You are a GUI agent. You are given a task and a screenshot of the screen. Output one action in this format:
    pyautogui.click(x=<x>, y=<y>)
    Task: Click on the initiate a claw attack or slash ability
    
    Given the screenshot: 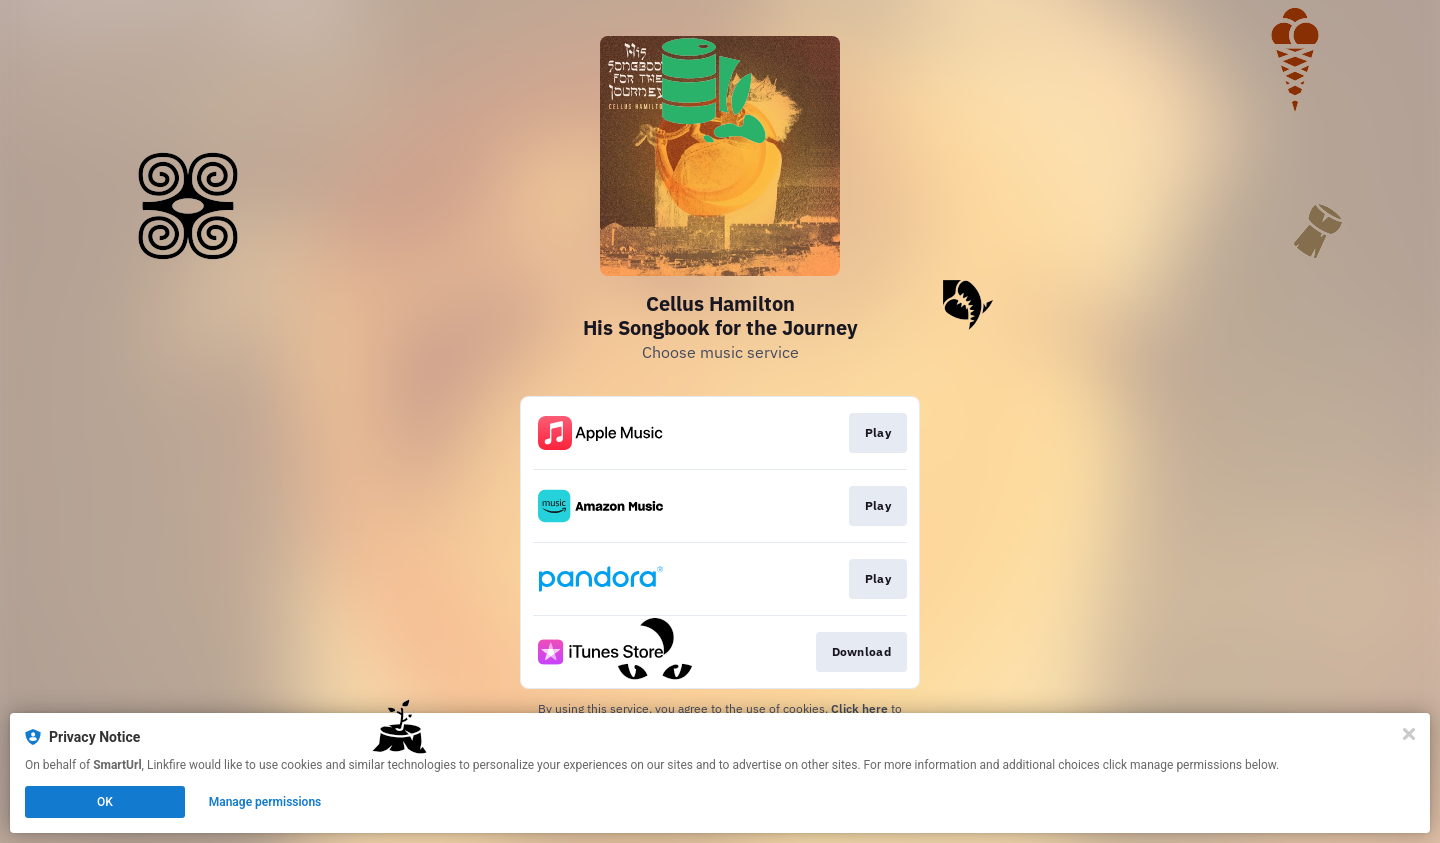 What is the action you would take?
    pyautogui.click(x=968, y=305)
    